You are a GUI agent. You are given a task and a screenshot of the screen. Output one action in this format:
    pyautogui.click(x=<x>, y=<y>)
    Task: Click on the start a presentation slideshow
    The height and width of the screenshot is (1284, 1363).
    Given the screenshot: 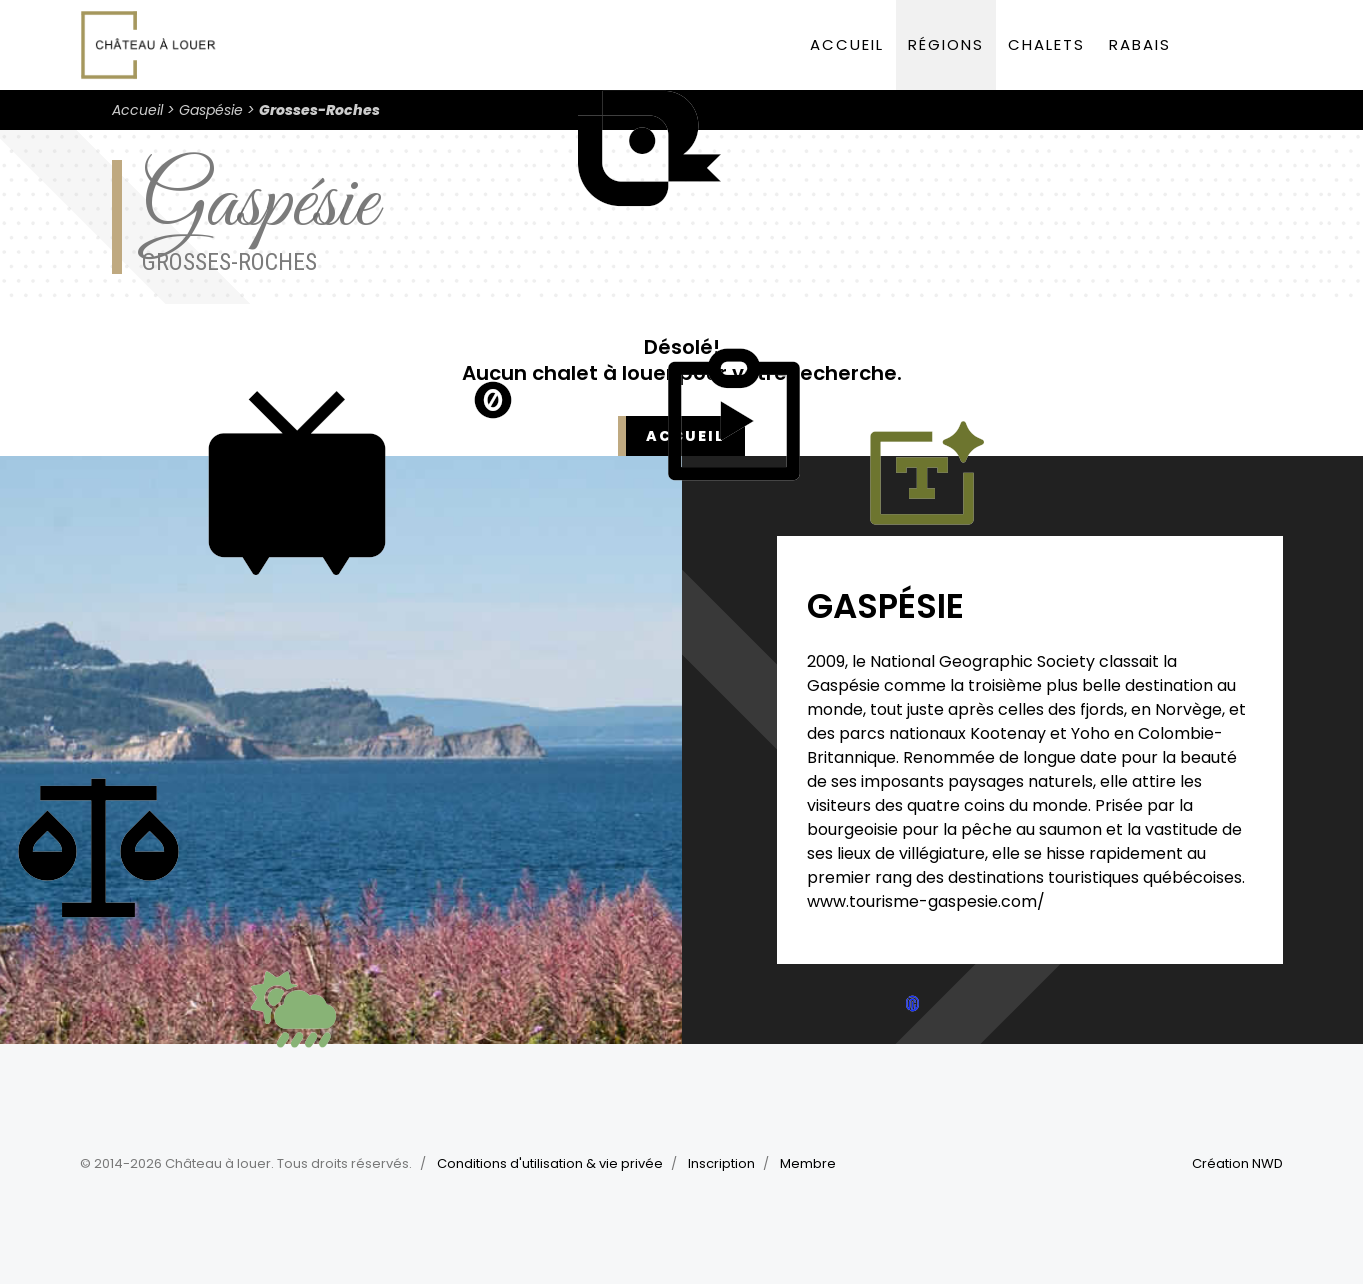 What is the action you would take?
    pyautogui.click(x=734, y=421)
    